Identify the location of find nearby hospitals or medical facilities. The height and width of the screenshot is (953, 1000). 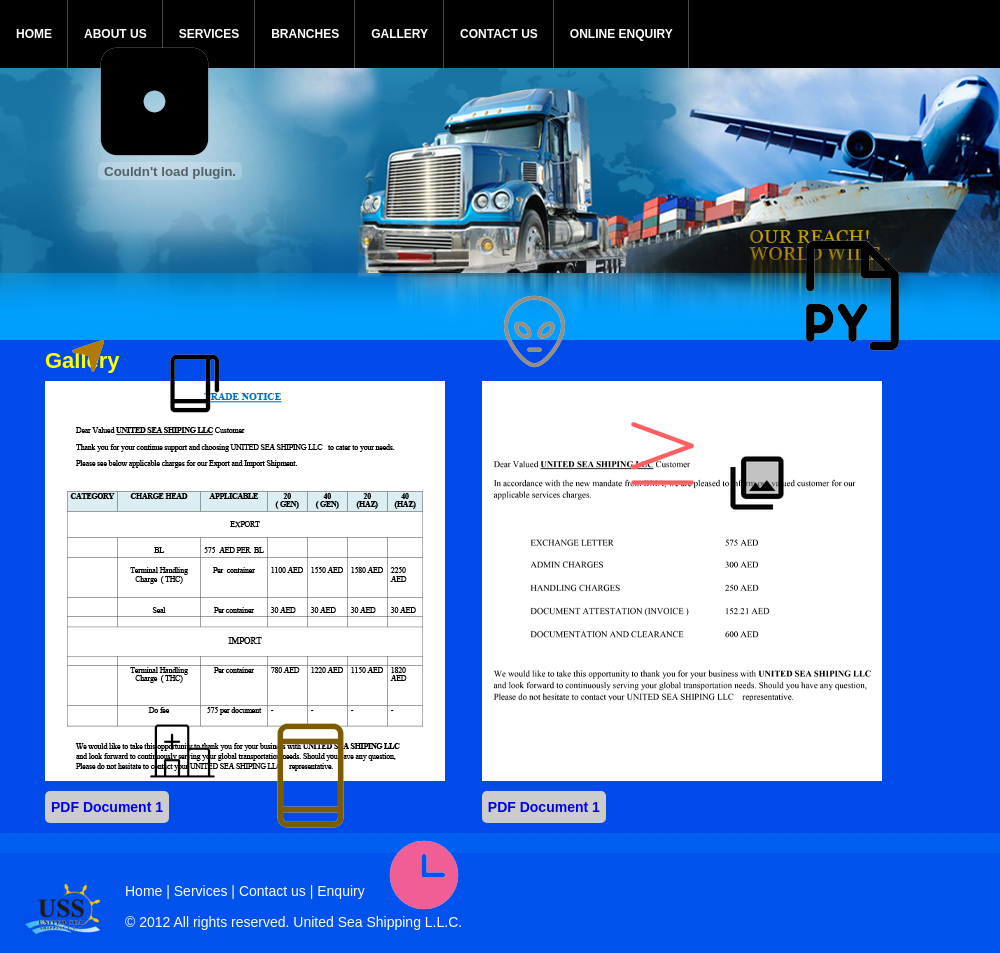
(179, 751).